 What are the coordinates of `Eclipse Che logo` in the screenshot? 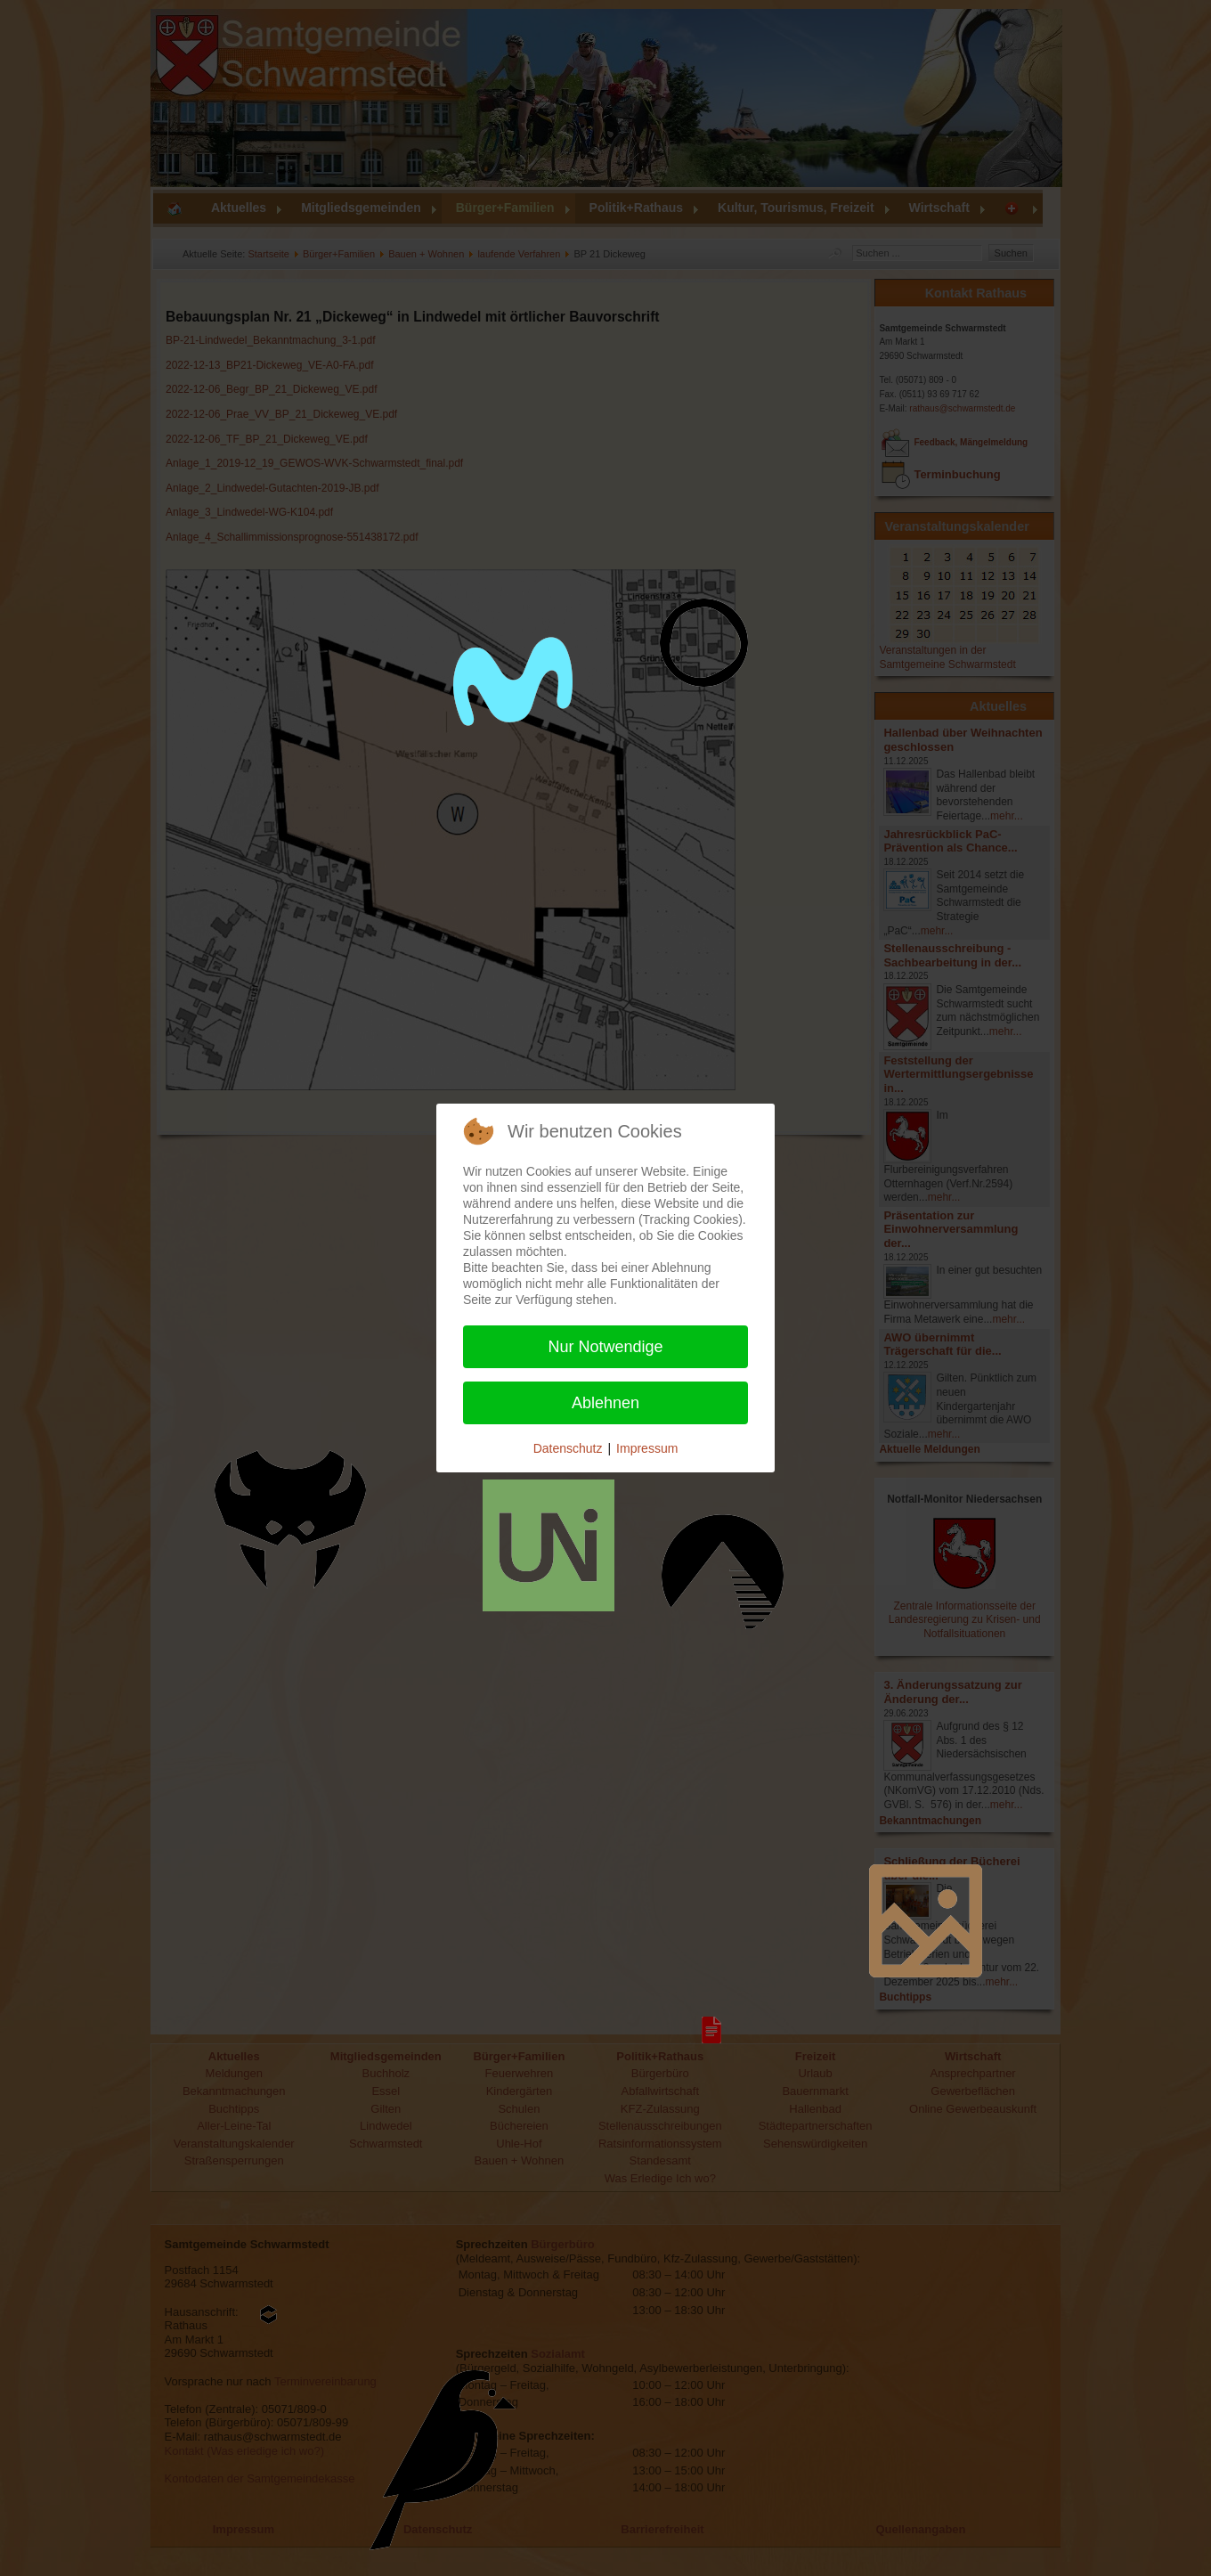 It's located at (268, 2314).